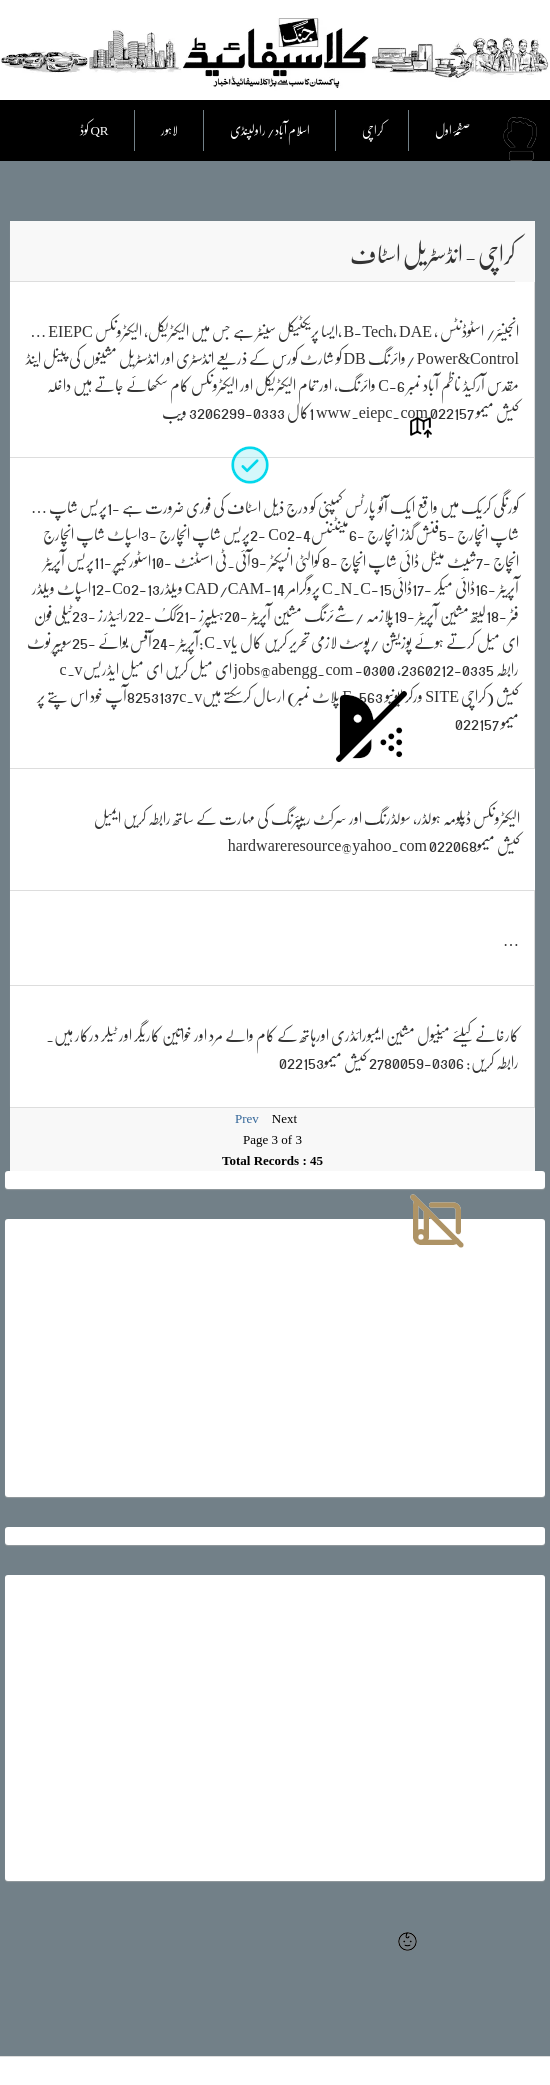 Image resolution: width=550 pixels, height=2085 pixels. I want to click on indicates coughing is prohibited in this area, so click(371, 726).